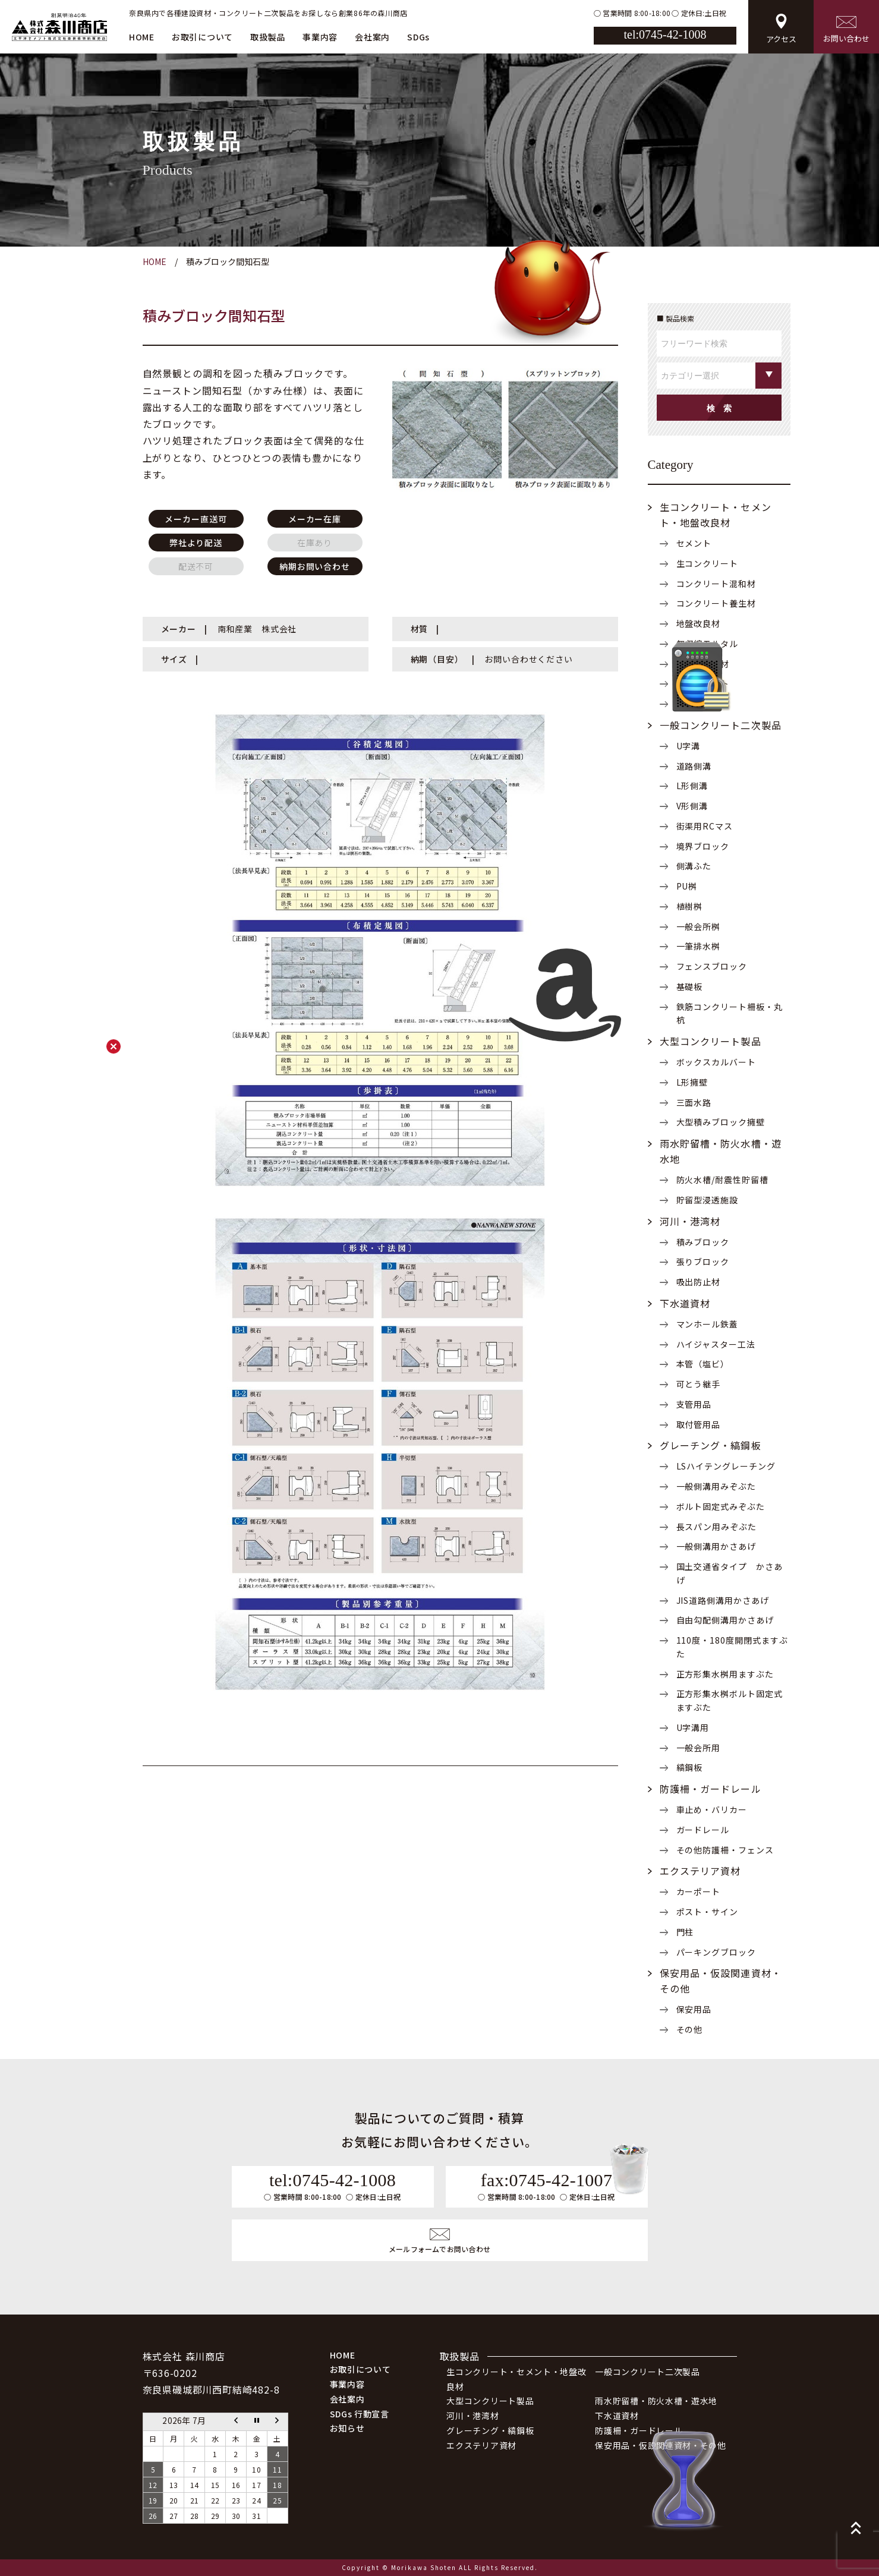  I want to click on locked RAID 0 storage array, so click(697, 677).